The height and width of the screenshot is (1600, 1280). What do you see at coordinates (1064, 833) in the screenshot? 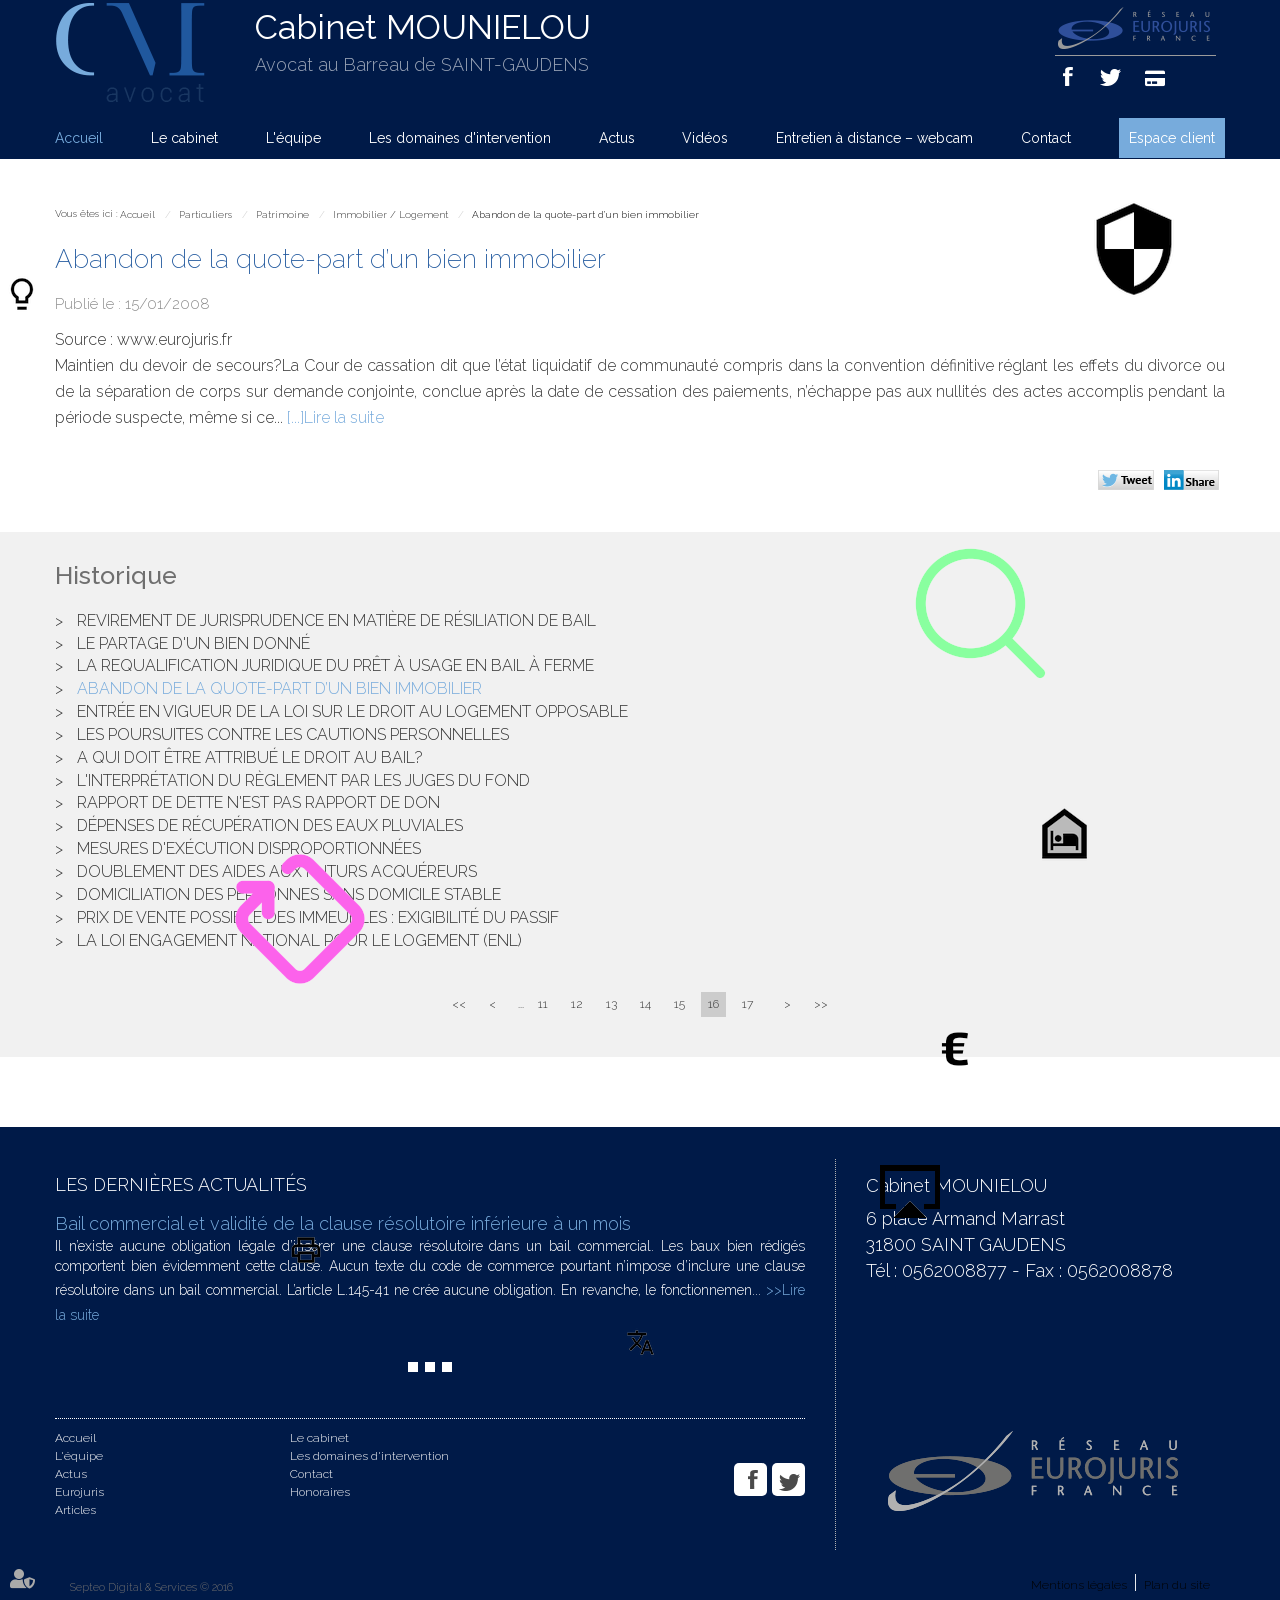
I see `find overnight shelter or emergency housing` at bounding box center [1064, 833].